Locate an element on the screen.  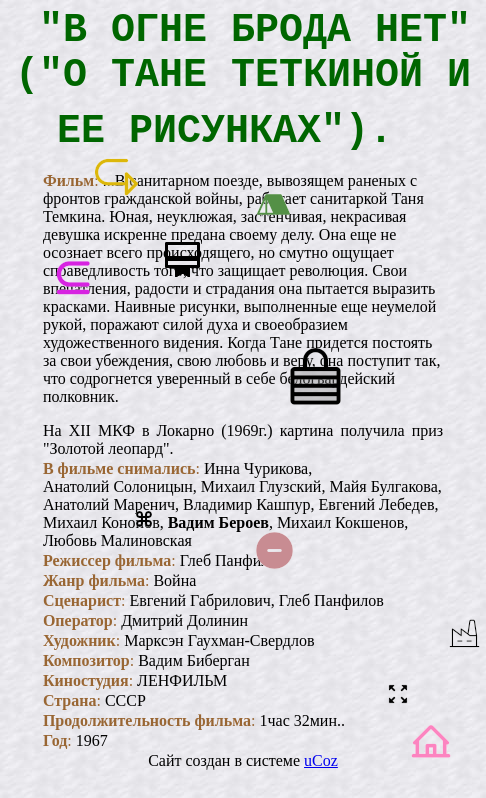
access camping or outdoor activity features is located at coordinates (273, 205).